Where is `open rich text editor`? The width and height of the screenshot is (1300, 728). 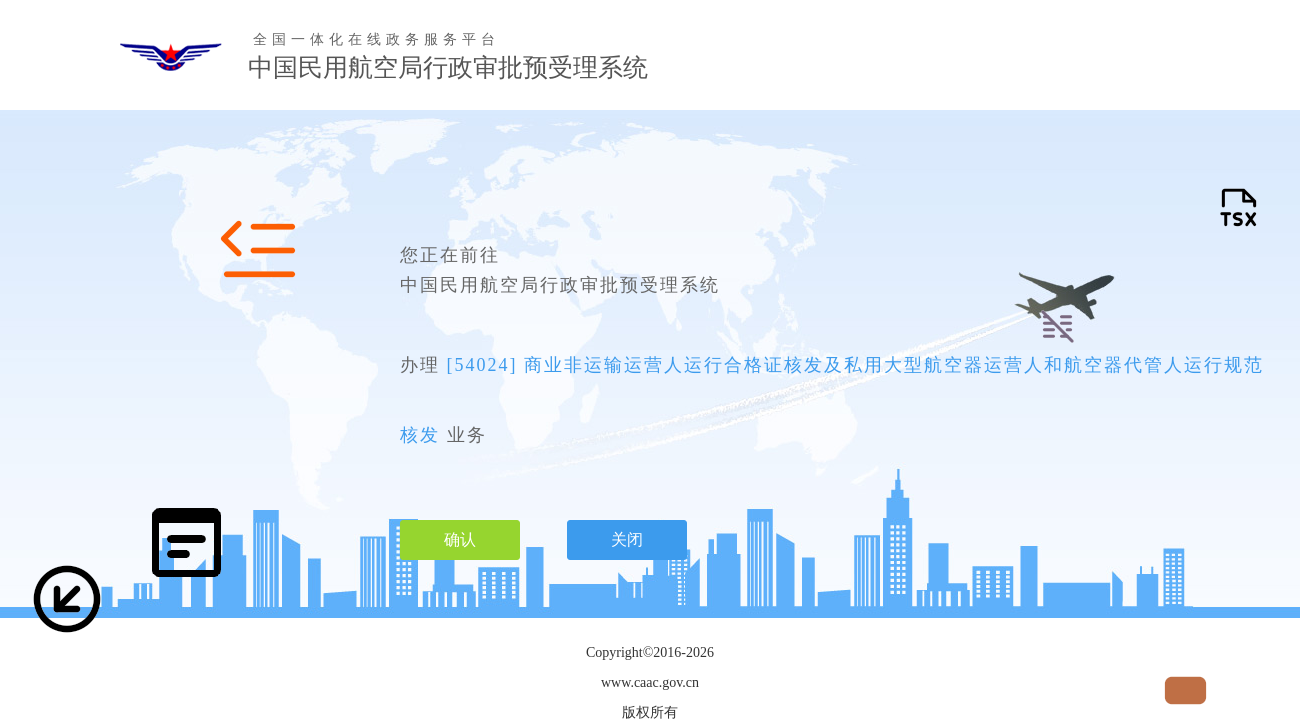 open rich text editor is located at coordinates (186, 542).